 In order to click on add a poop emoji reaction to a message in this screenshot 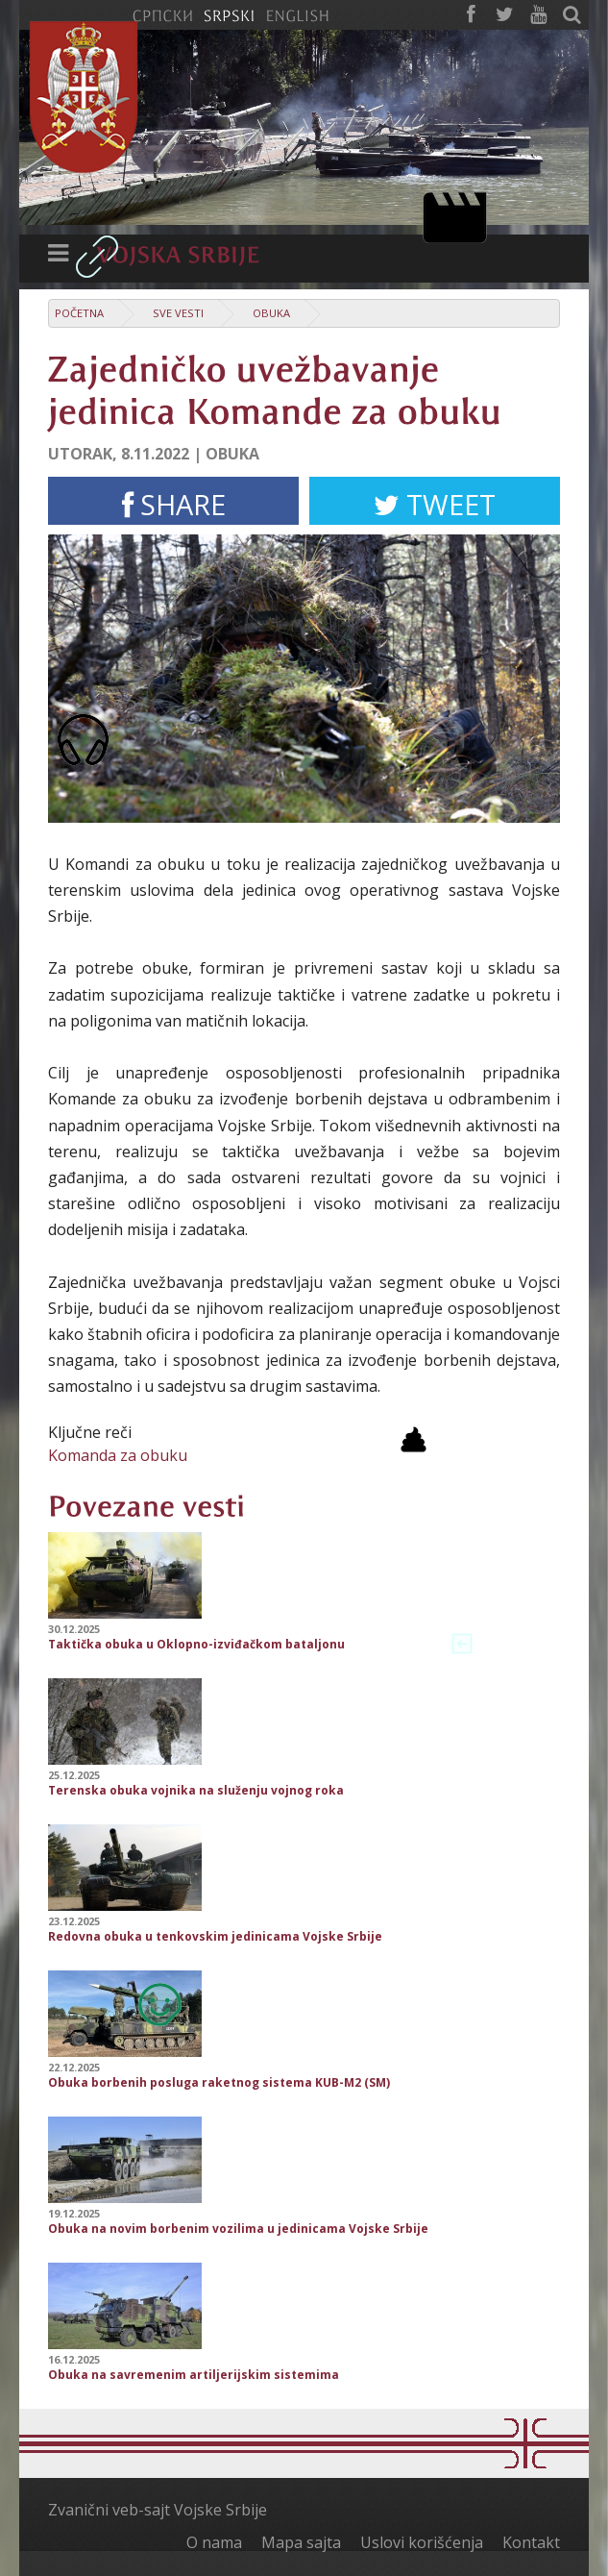, I will do `click(413, 1439)`.